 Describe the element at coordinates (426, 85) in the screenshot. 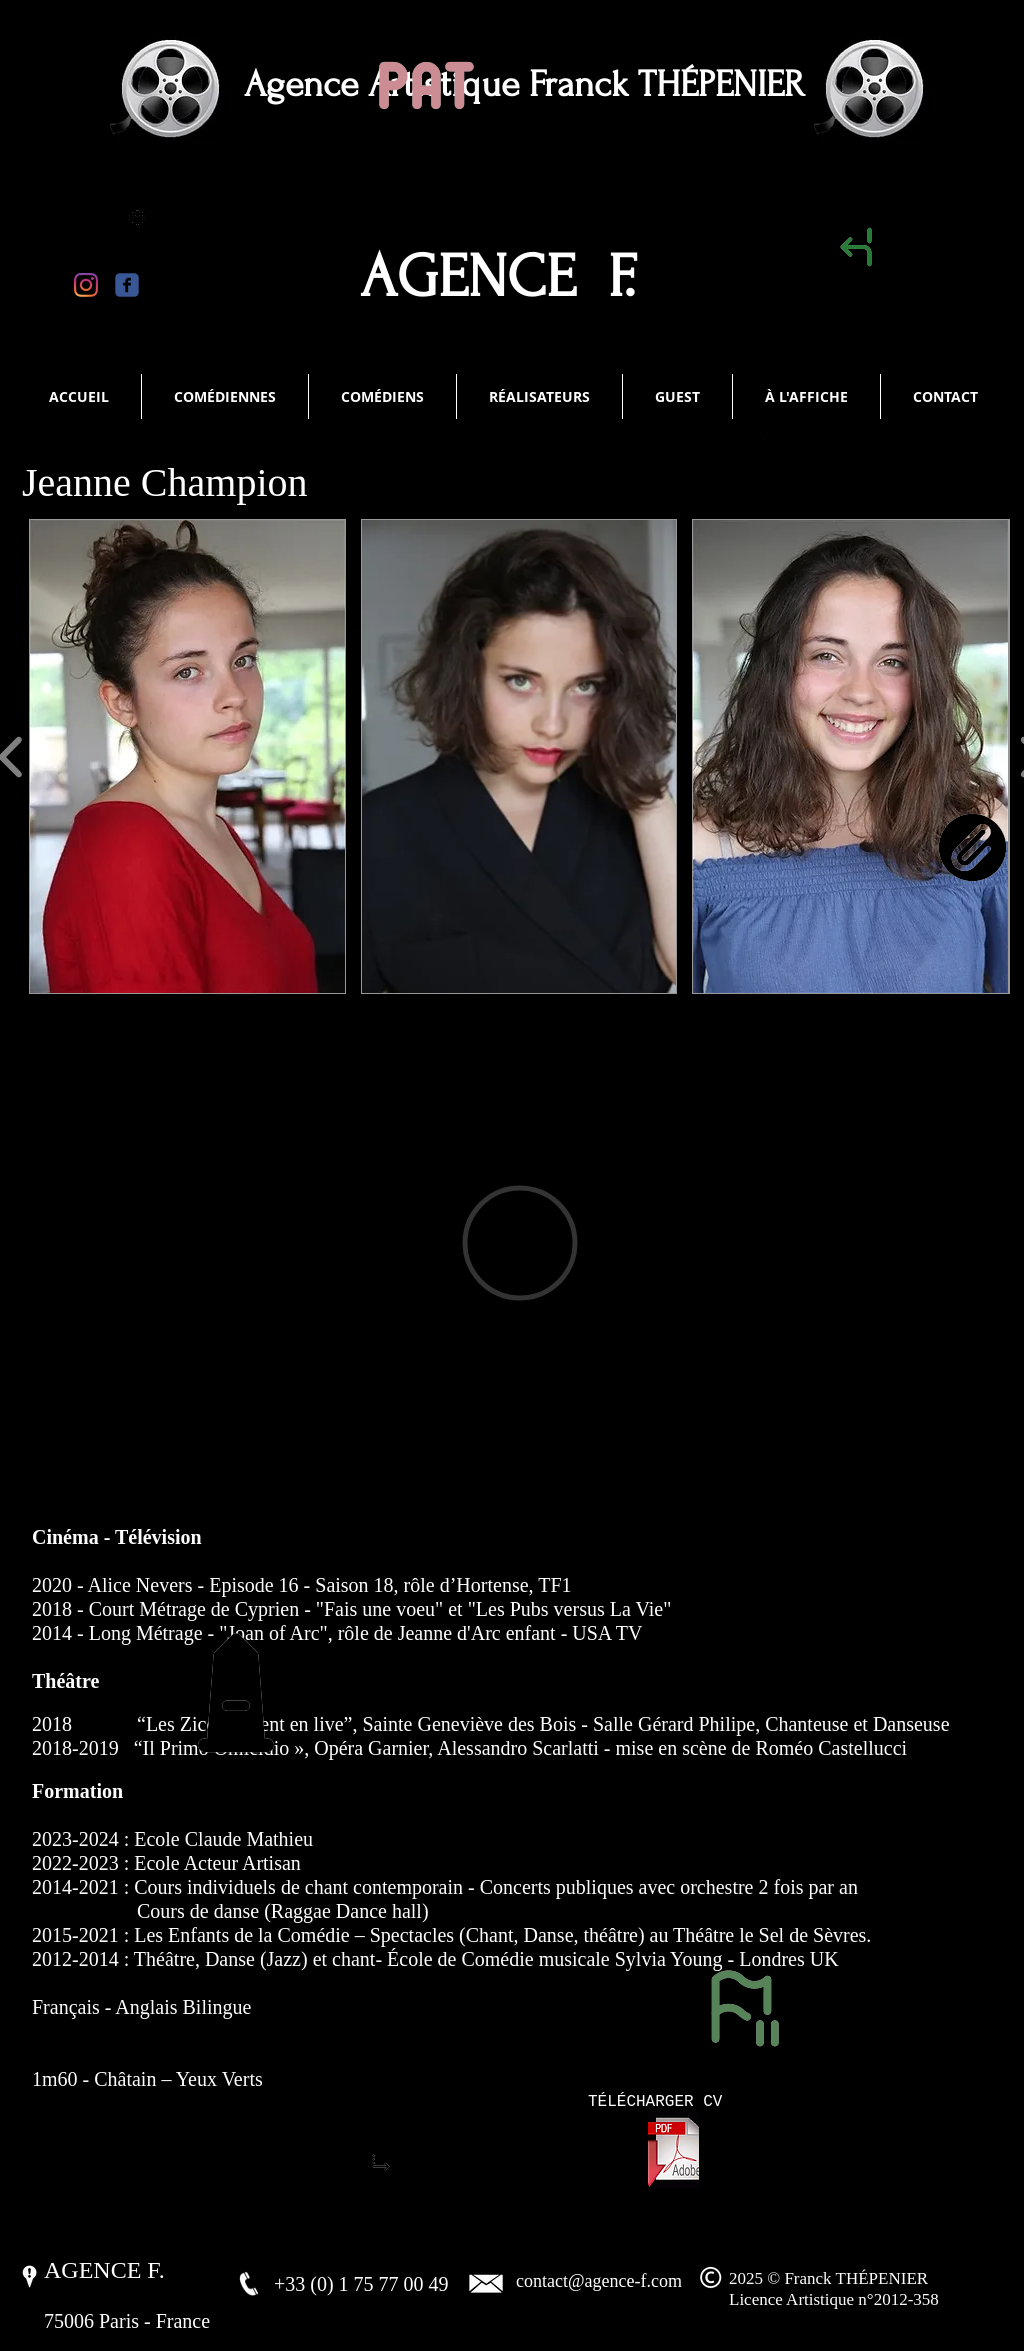

I see `indicates an HTTP PATCH request method` at that location.